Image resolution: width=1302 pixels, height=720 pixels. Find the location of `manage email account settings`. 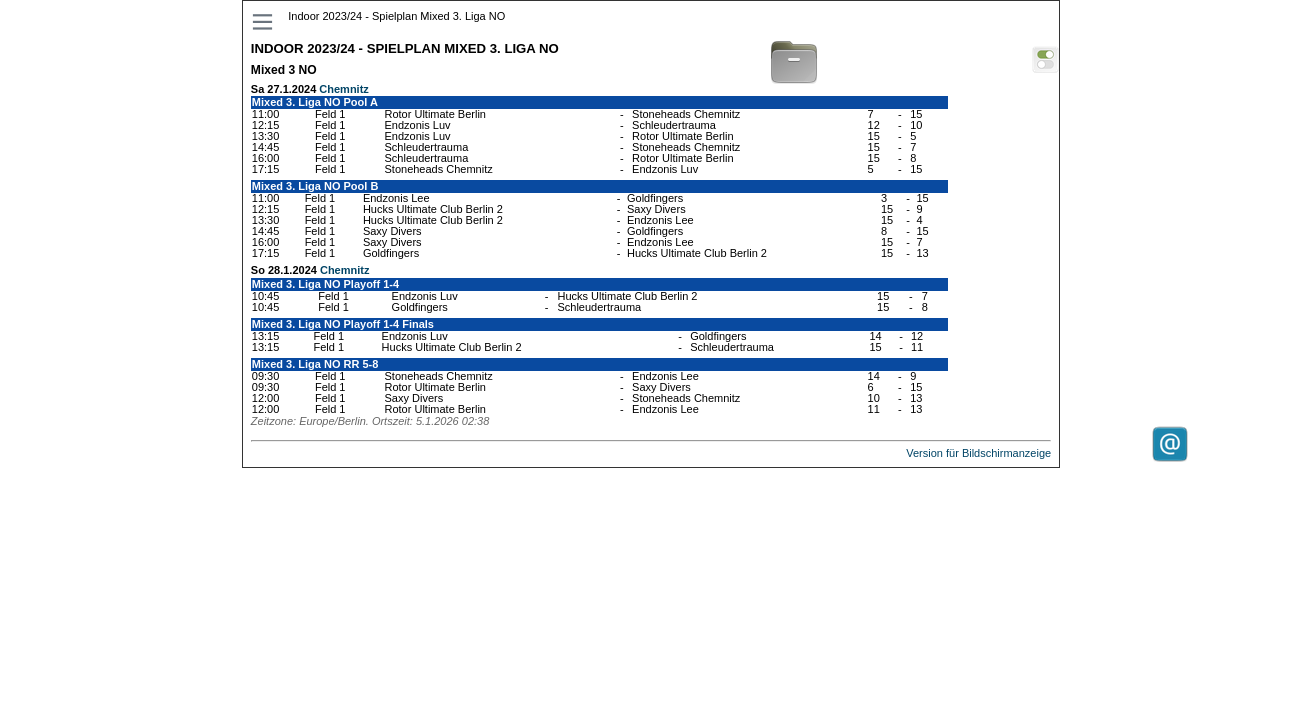

manage email account settings is located at coordinates (1170, 444).